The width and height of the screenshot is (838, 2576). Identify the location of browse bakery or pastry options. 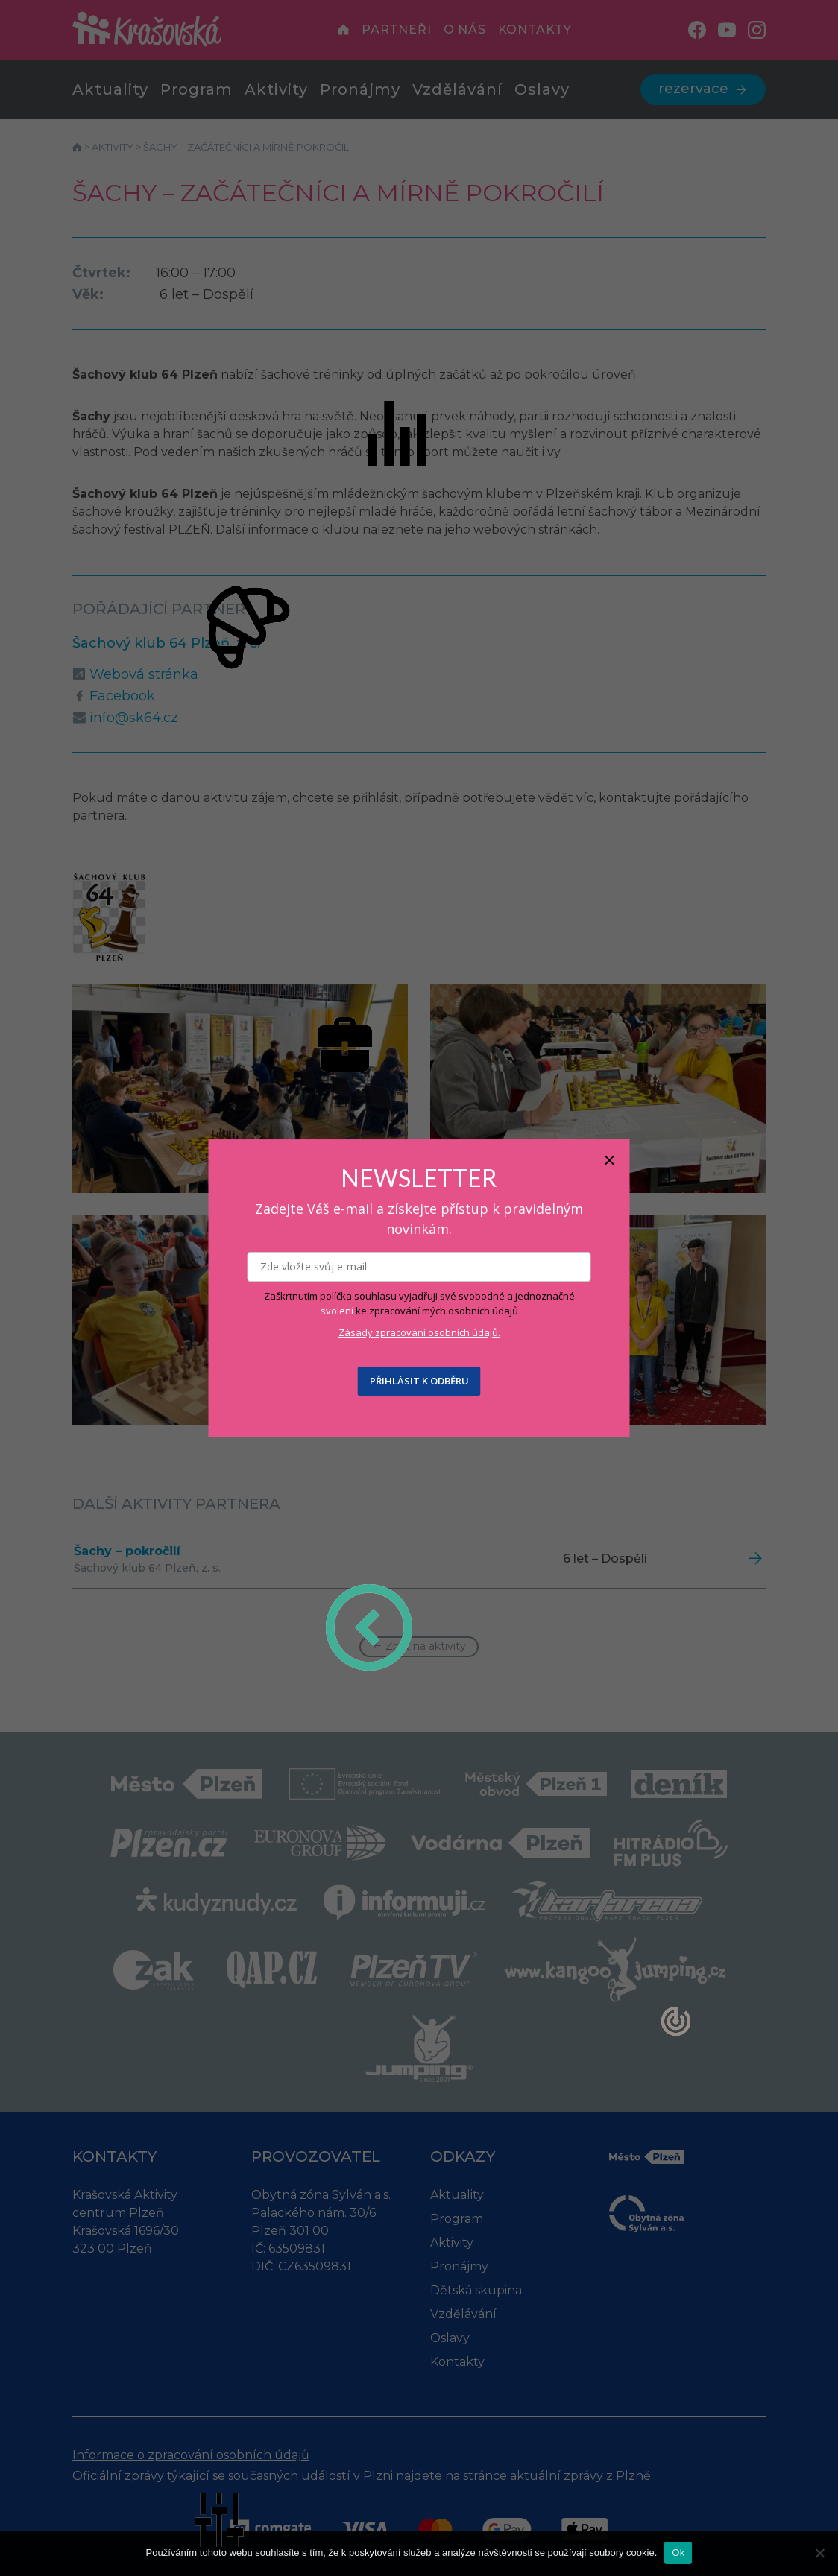
(247, 626).